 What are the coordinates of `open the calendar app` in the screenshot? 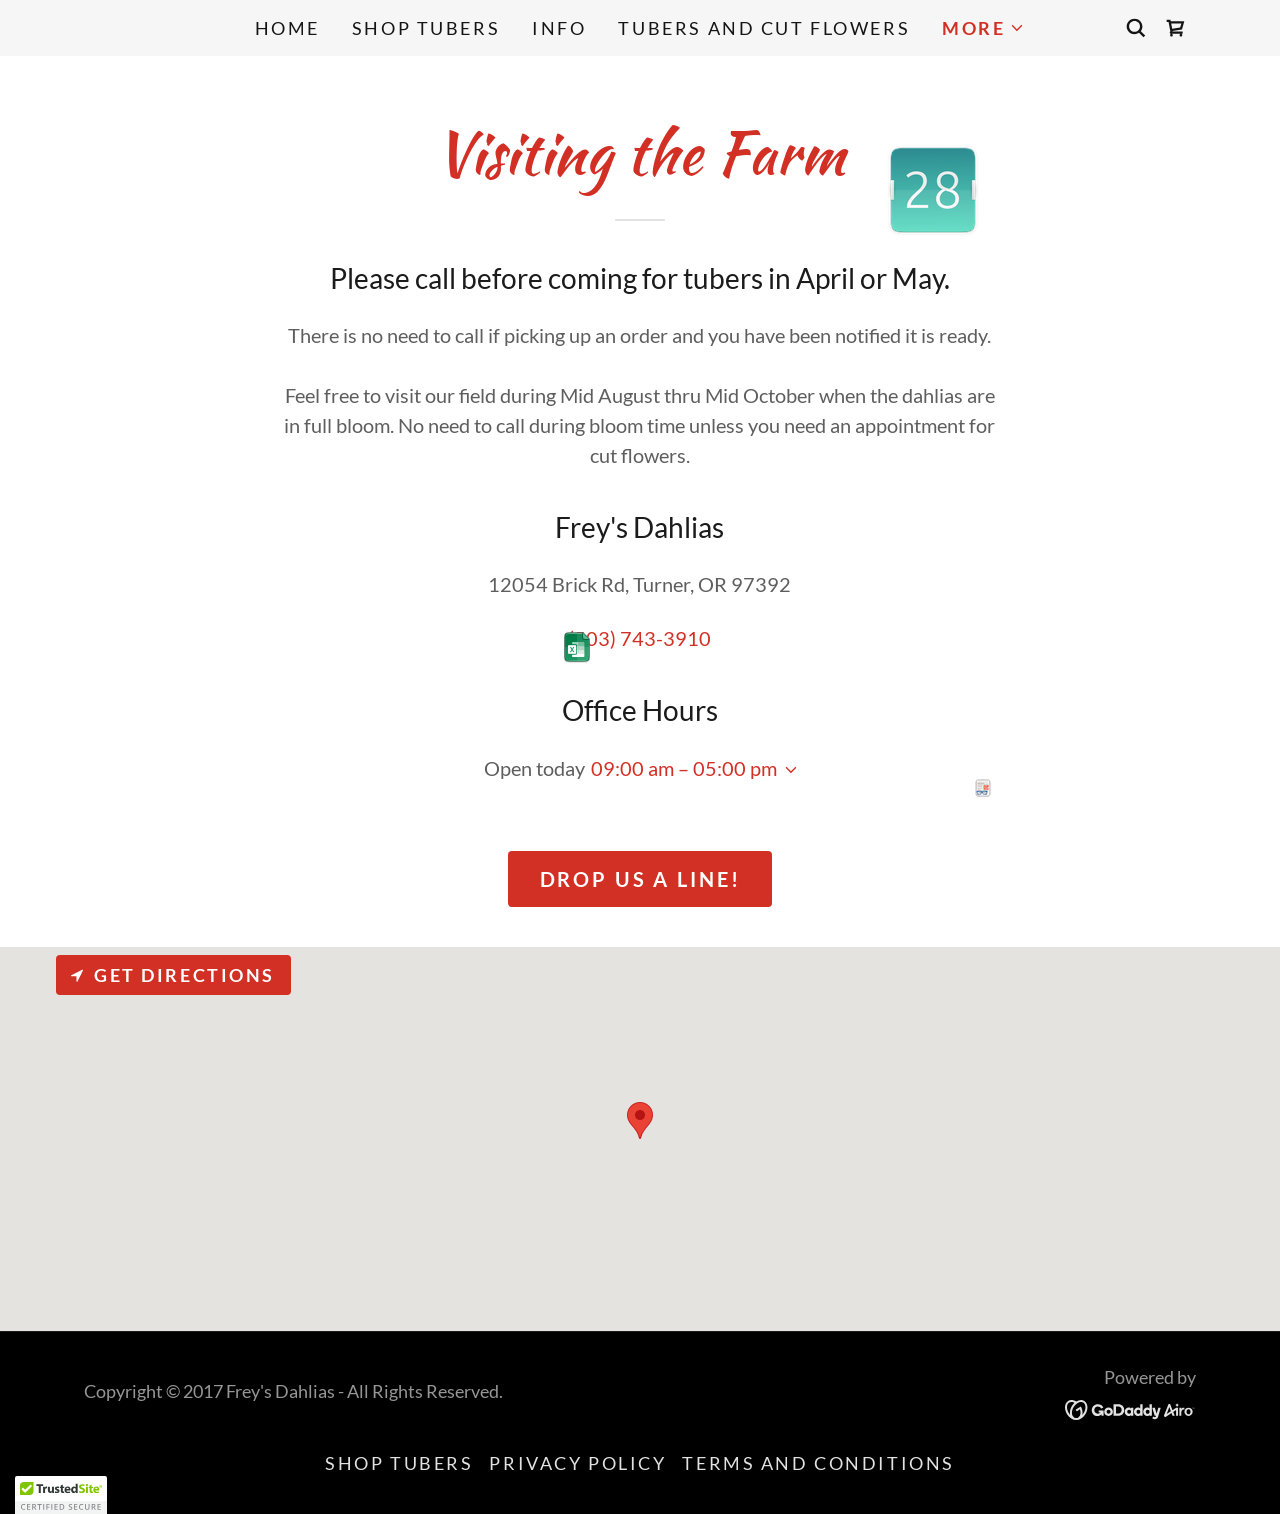 It's located at (933, 190).